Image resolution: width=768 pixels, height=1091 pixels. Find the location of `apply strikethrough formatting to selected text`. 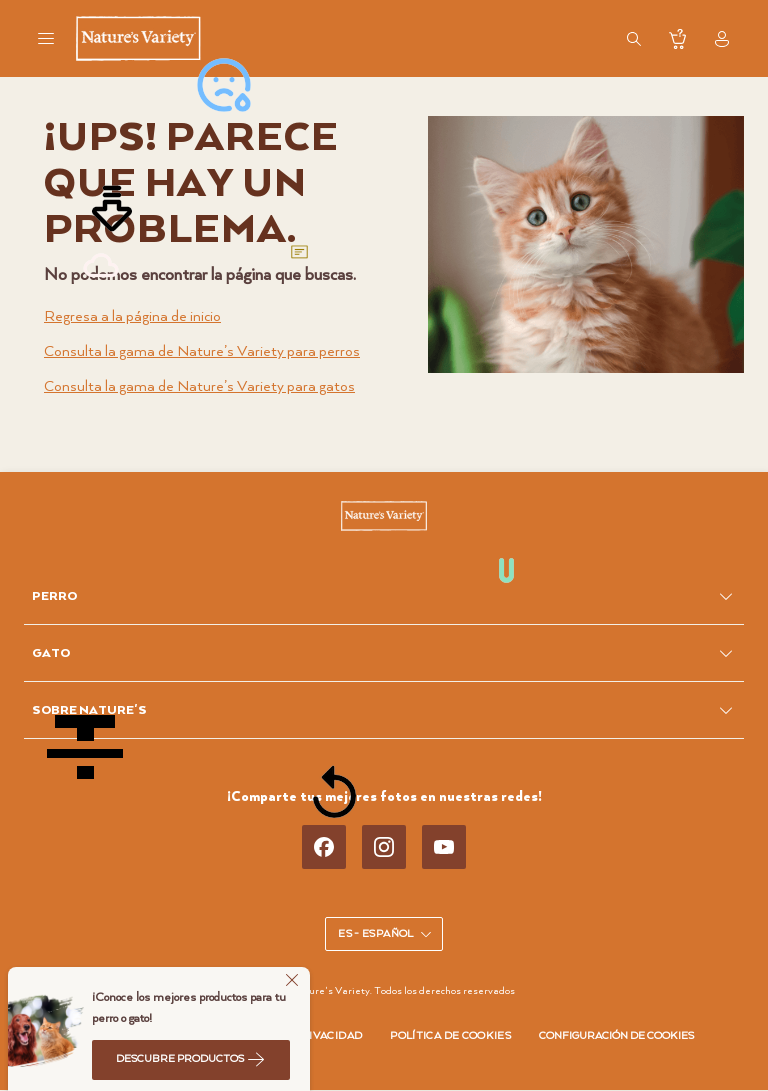

apply strikethrough formatting to selected text is located at coordinates (85, 749).